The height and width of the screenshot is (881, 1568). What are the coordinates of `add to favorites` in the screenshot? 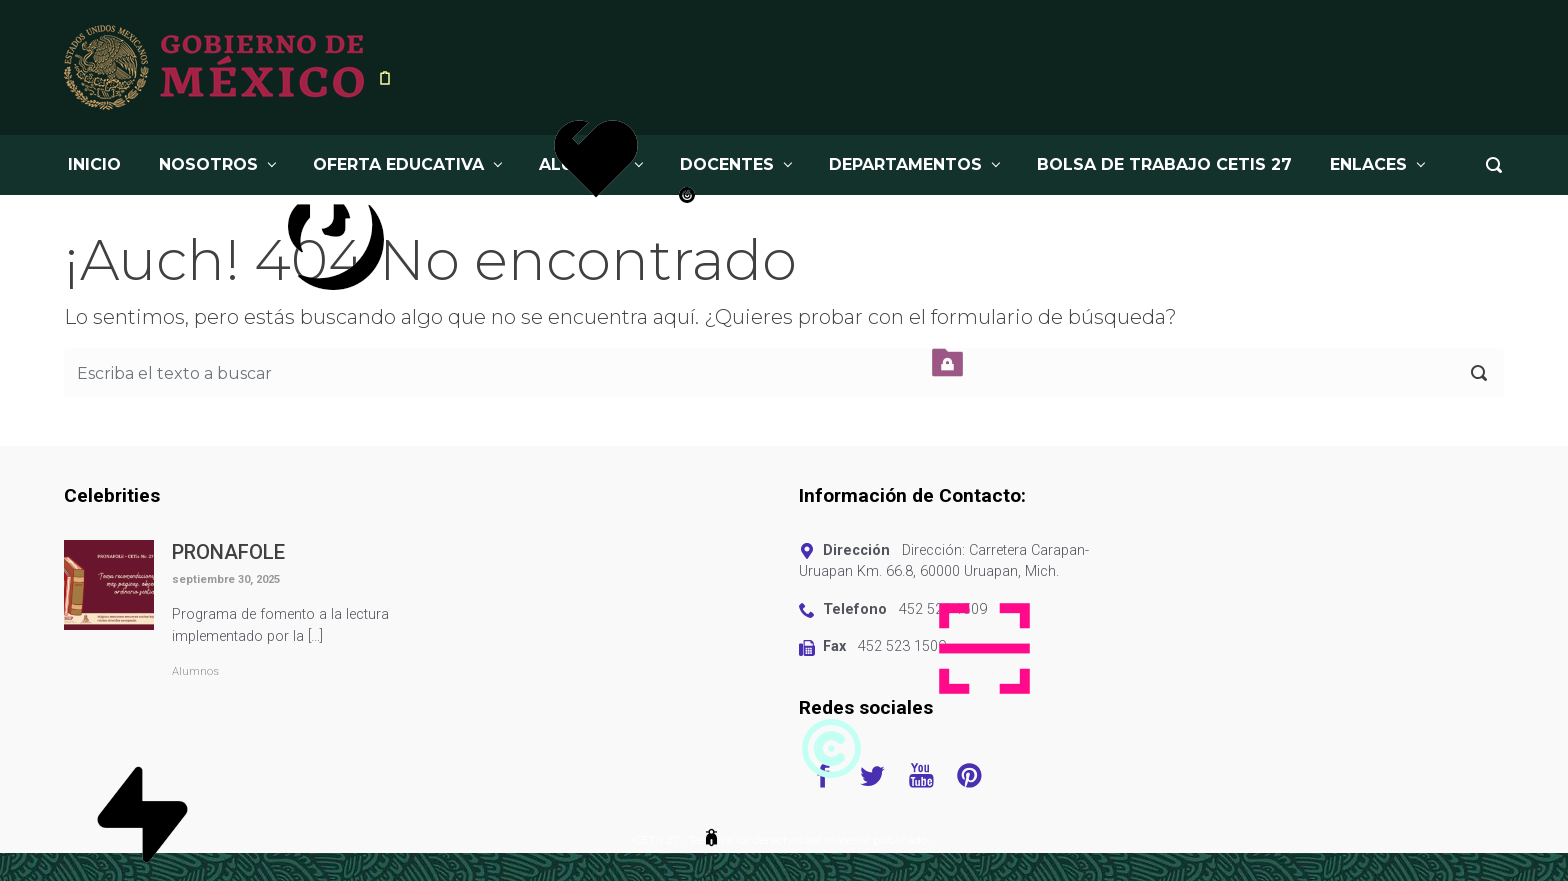 It's located at (596, 158).